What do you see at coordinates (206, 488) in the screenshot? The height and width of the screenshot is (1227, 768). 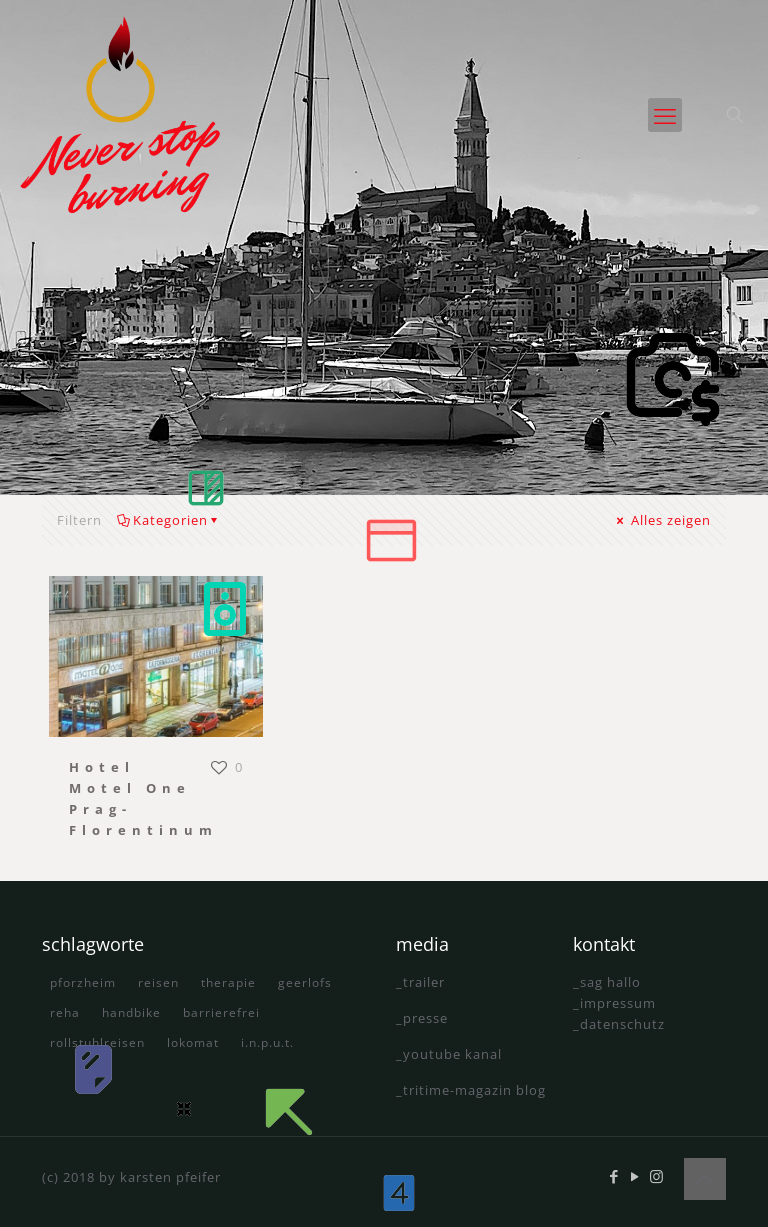 I see `toggle half-fill or partial selection mode` at bounding box center [206, 488].